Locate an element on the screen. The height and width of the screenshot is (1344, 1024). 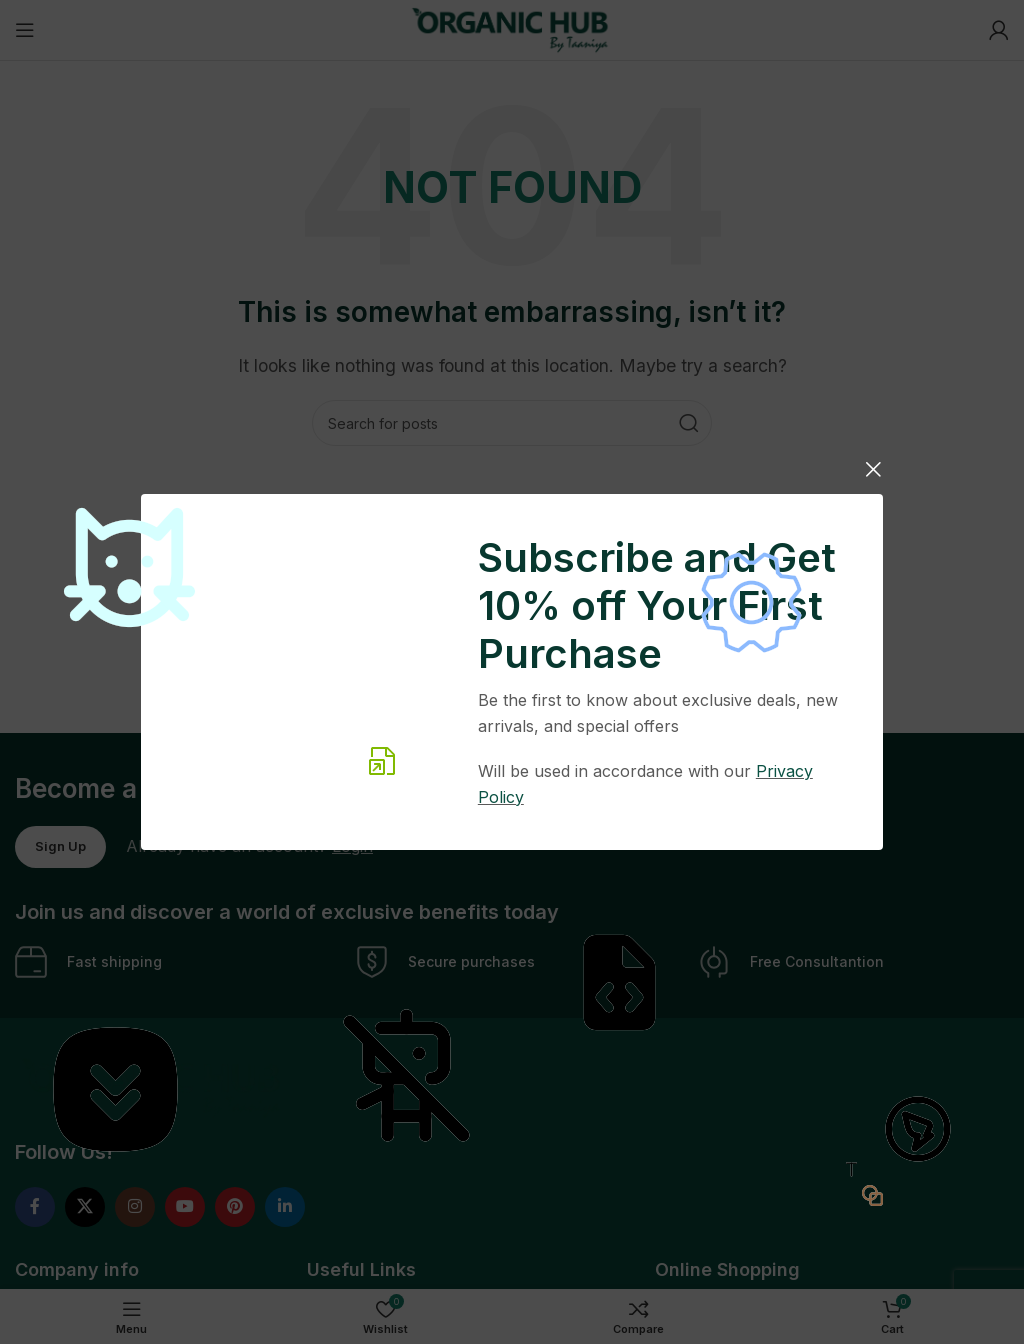
open DingTalk messaging app is located at coordinates (918, 1129).